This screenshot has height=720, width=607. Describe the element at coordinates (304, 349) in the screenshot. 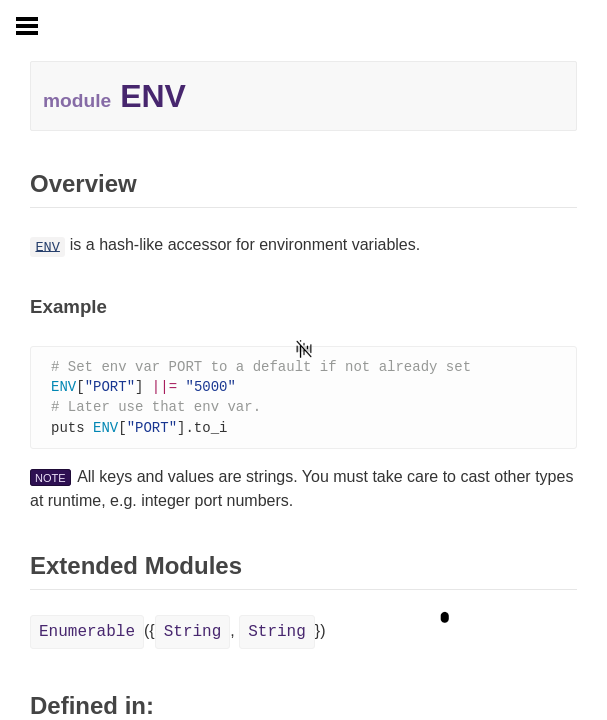

I see `audio waveform disabled or muted` at that location.